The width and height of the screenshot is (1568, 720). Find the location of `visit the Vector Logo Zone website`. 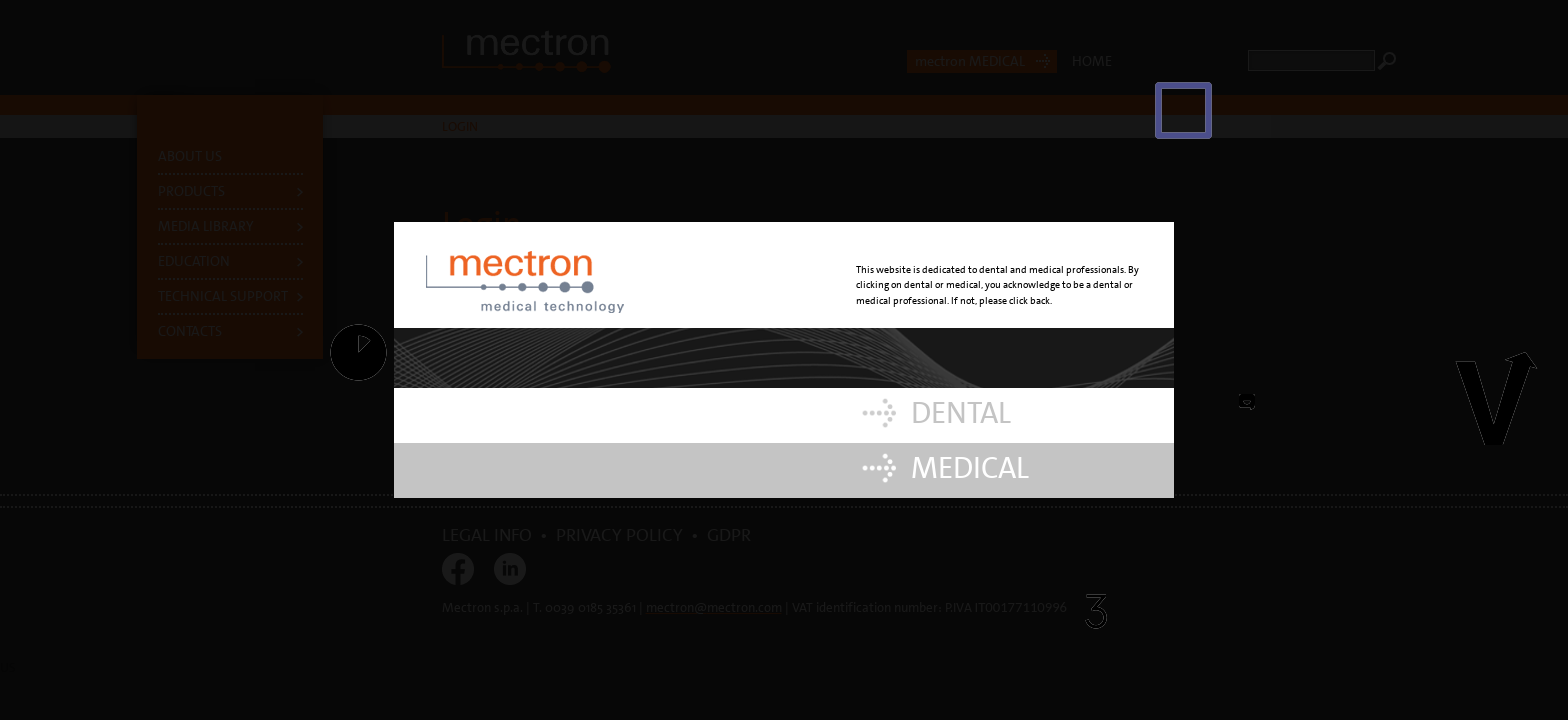

visit the Vector Logo Zone website is located at coordinates (1496, 398).